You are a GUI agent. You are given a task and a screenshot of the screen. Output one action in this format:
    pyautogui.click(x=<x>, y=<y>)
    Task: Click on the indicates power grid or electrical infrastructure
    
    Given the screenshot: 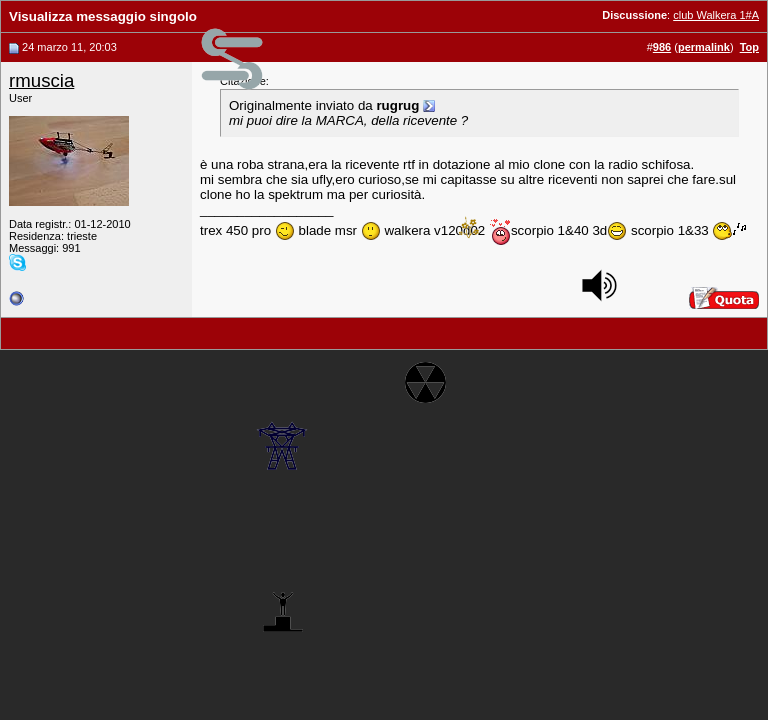 What is the action you would take?
    pyautogui.click(x=282, y=447)
    